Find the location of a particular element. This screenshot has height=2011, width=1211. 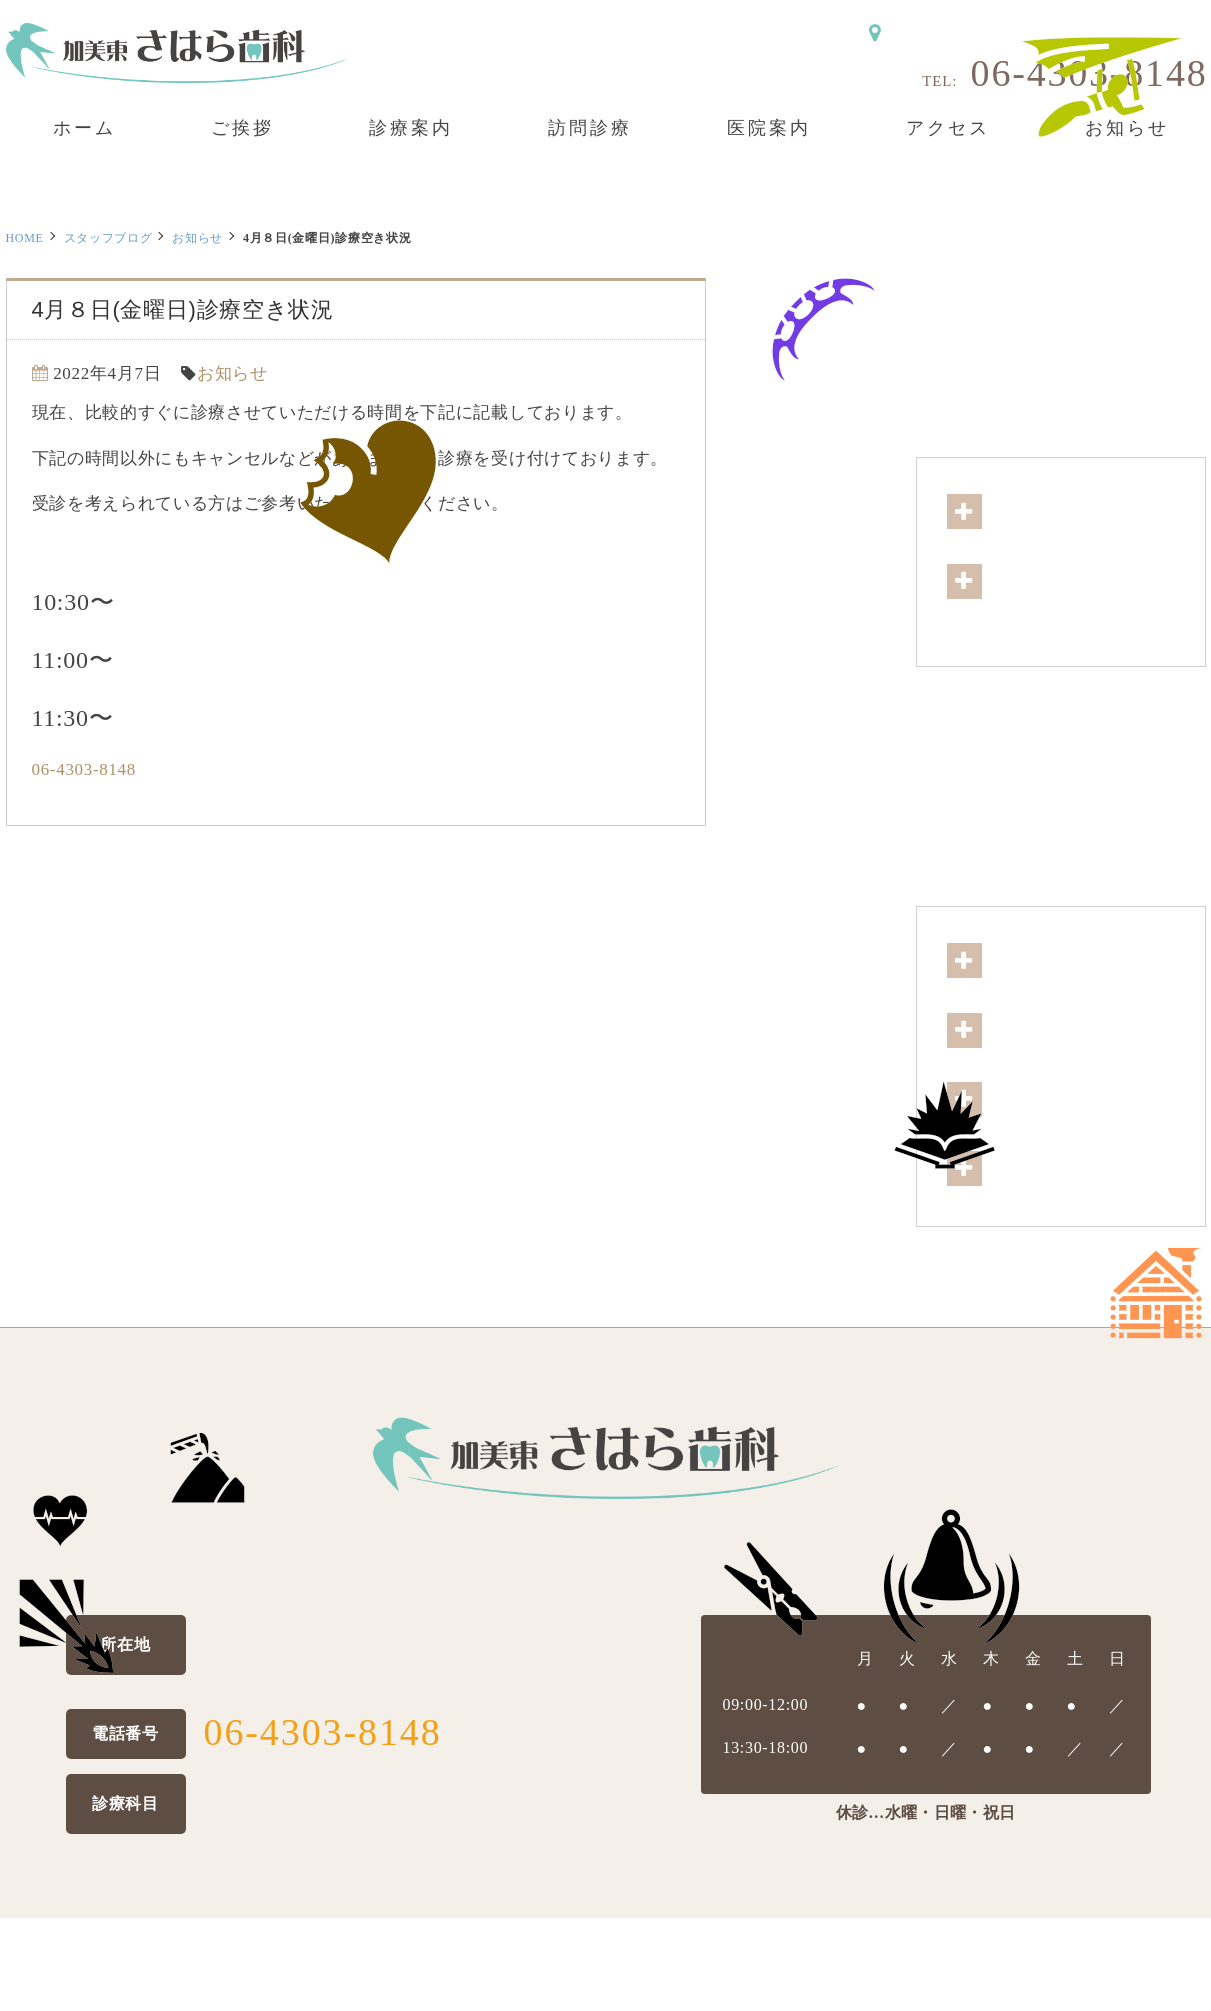

view health or fitness tracking data is located at coordinates (60, 1521).